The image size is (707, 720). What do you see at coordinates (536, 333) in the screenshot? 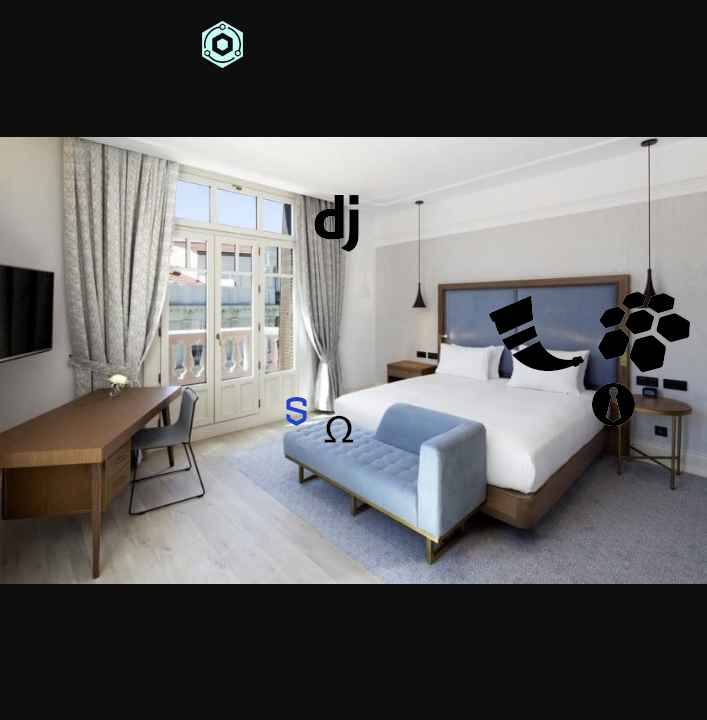
I see `Flask web framework logo` at bounding box center [536, 333].